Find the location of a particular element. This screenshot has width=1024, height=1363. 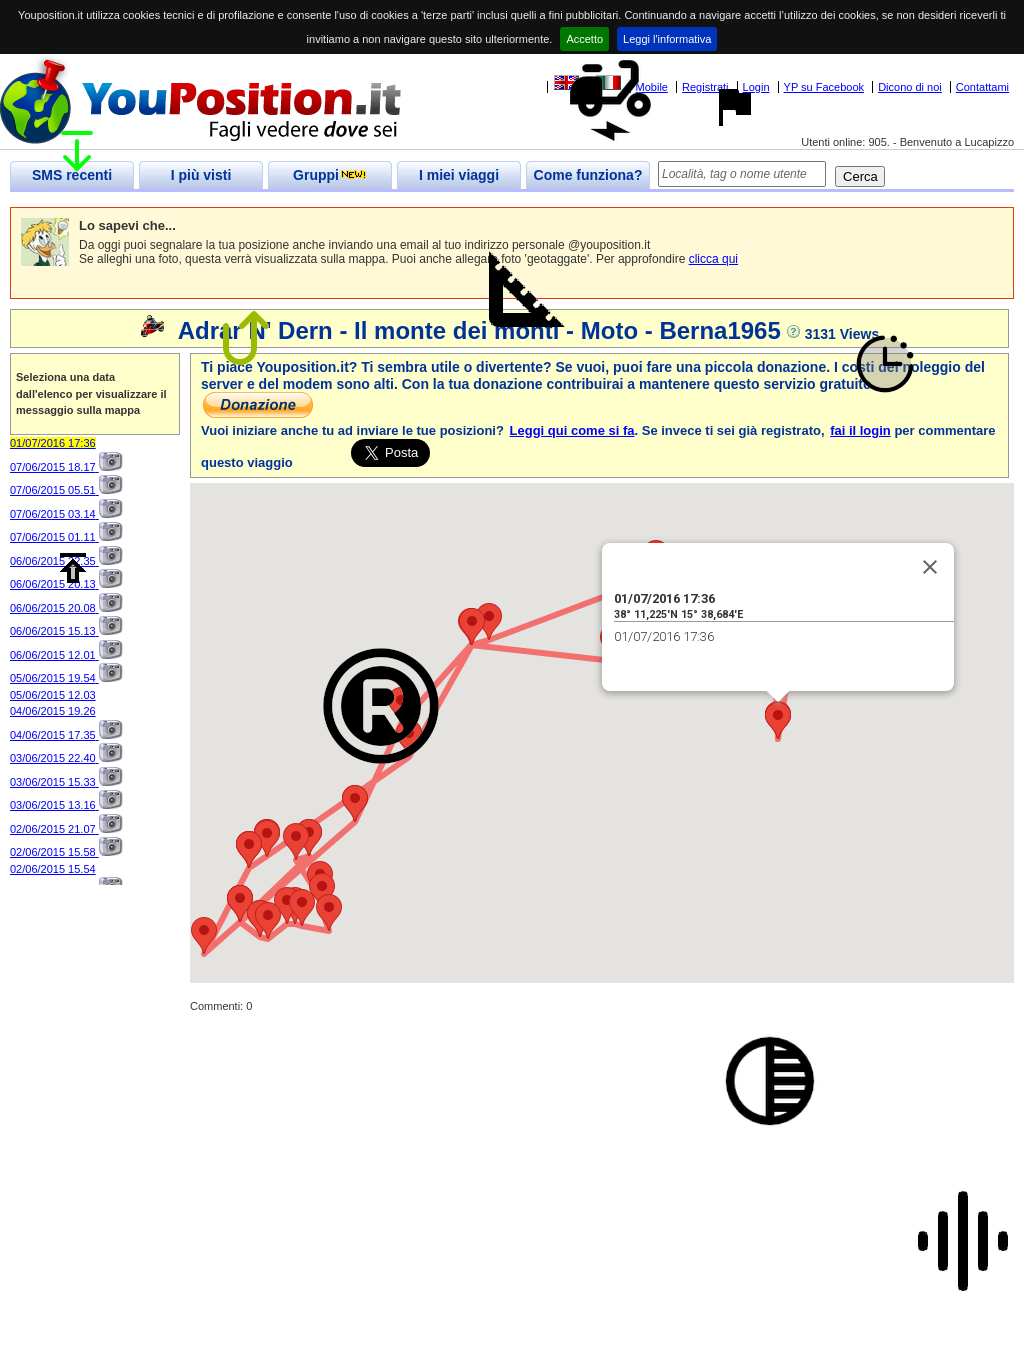

flag or mark an item for follow-up is located at coordinates (734, 106).